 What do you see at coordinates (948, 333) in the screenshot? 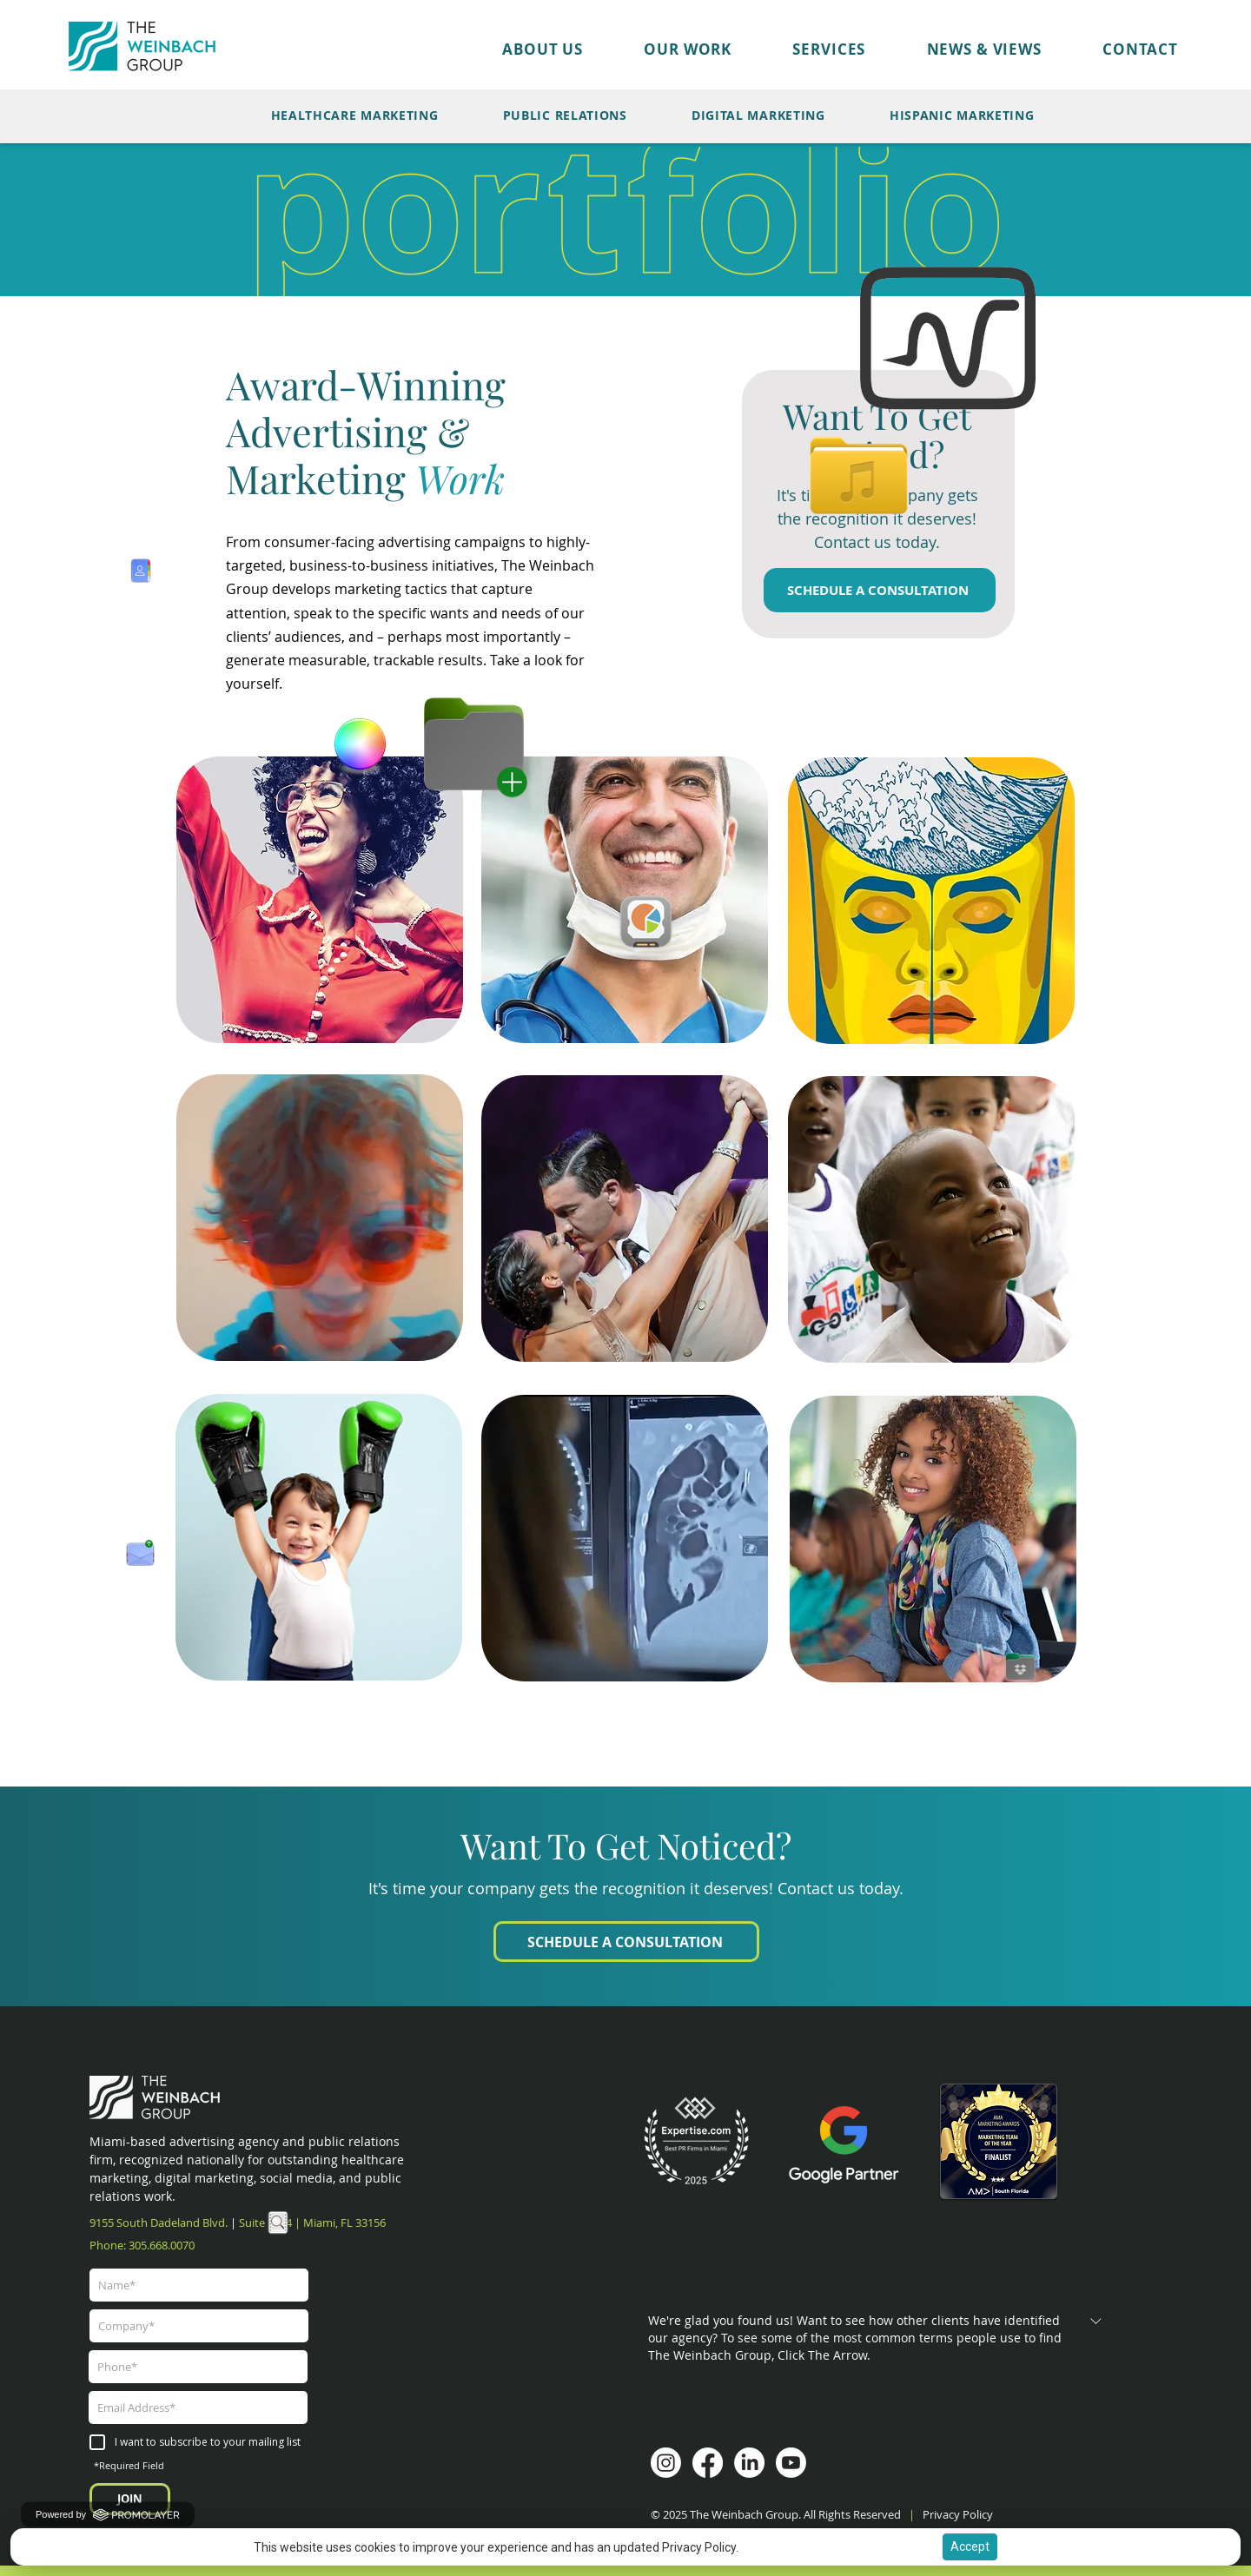
I see `view system resource usage and performance metrics` at bounding box center [948, 333].